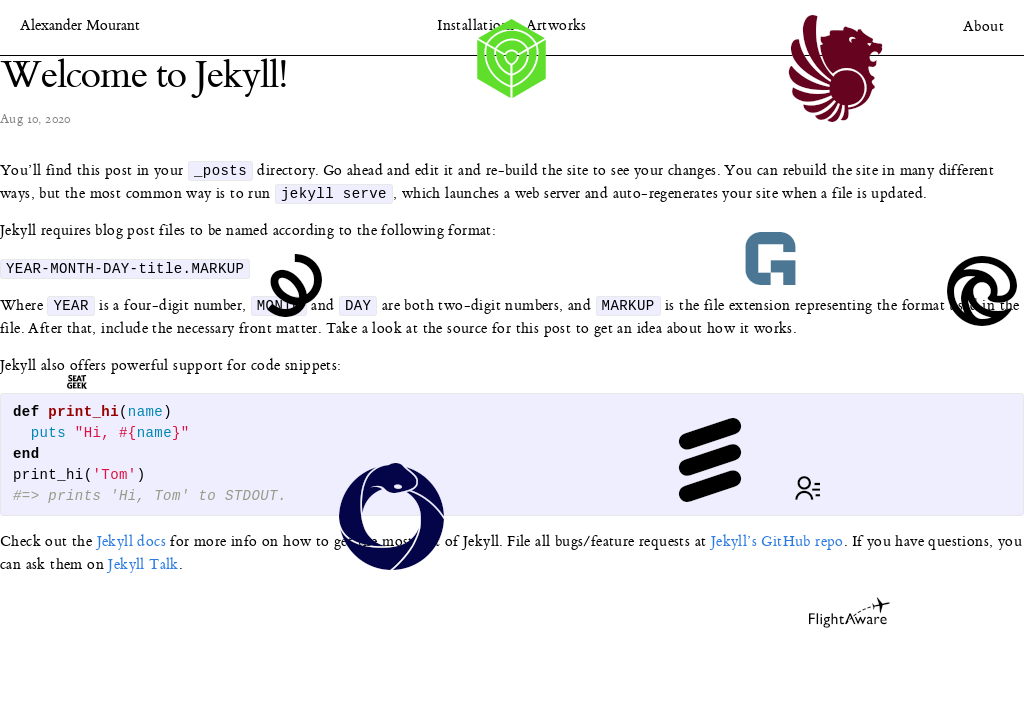 This screenshot has width=1024, height=720. I want to click on ericsson brand logo, so click(710, 460).